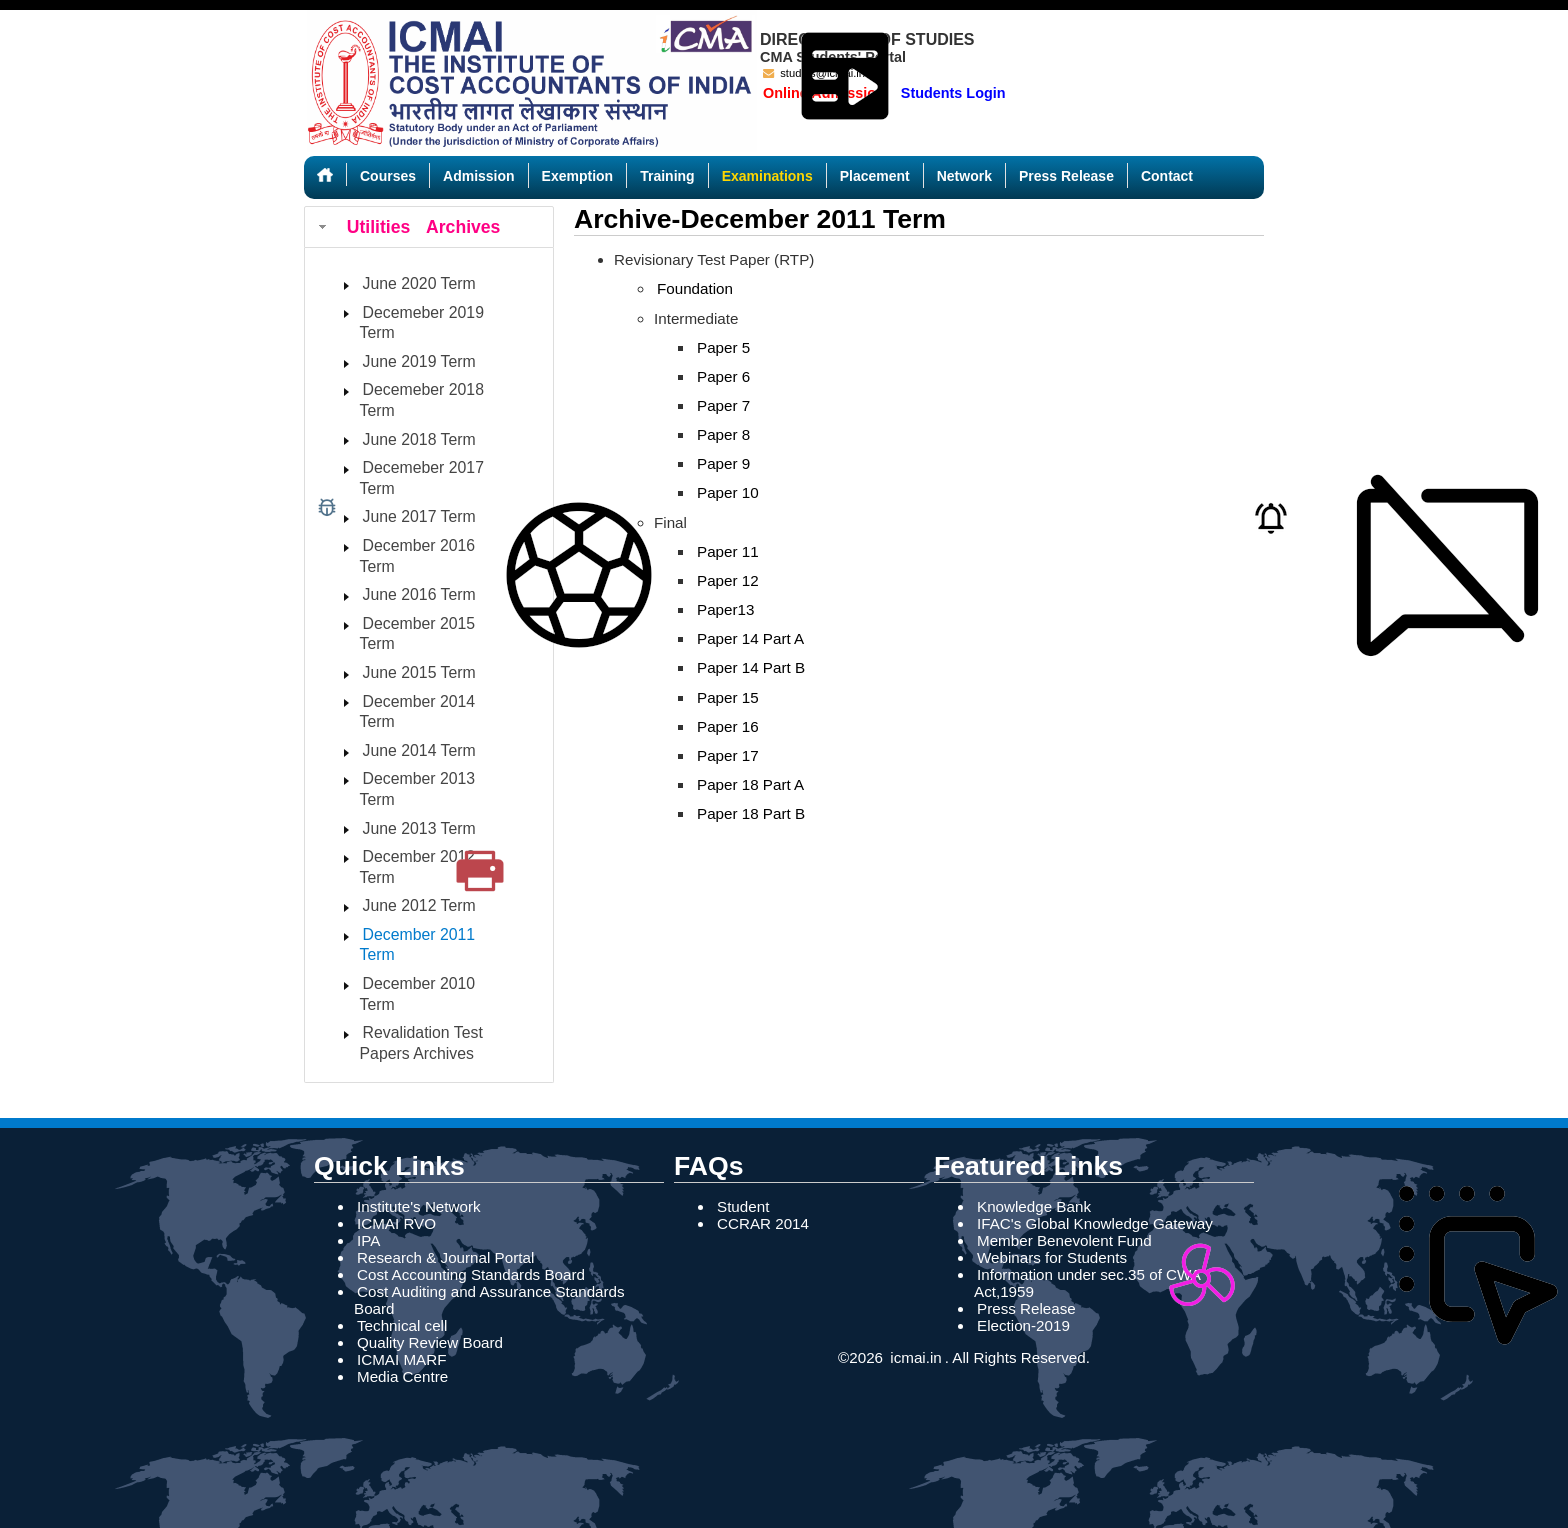 The image size is (1568, 1528). Describe the element at coordinates (480, 871) in the screenshot. I see `print the current document` at that location.